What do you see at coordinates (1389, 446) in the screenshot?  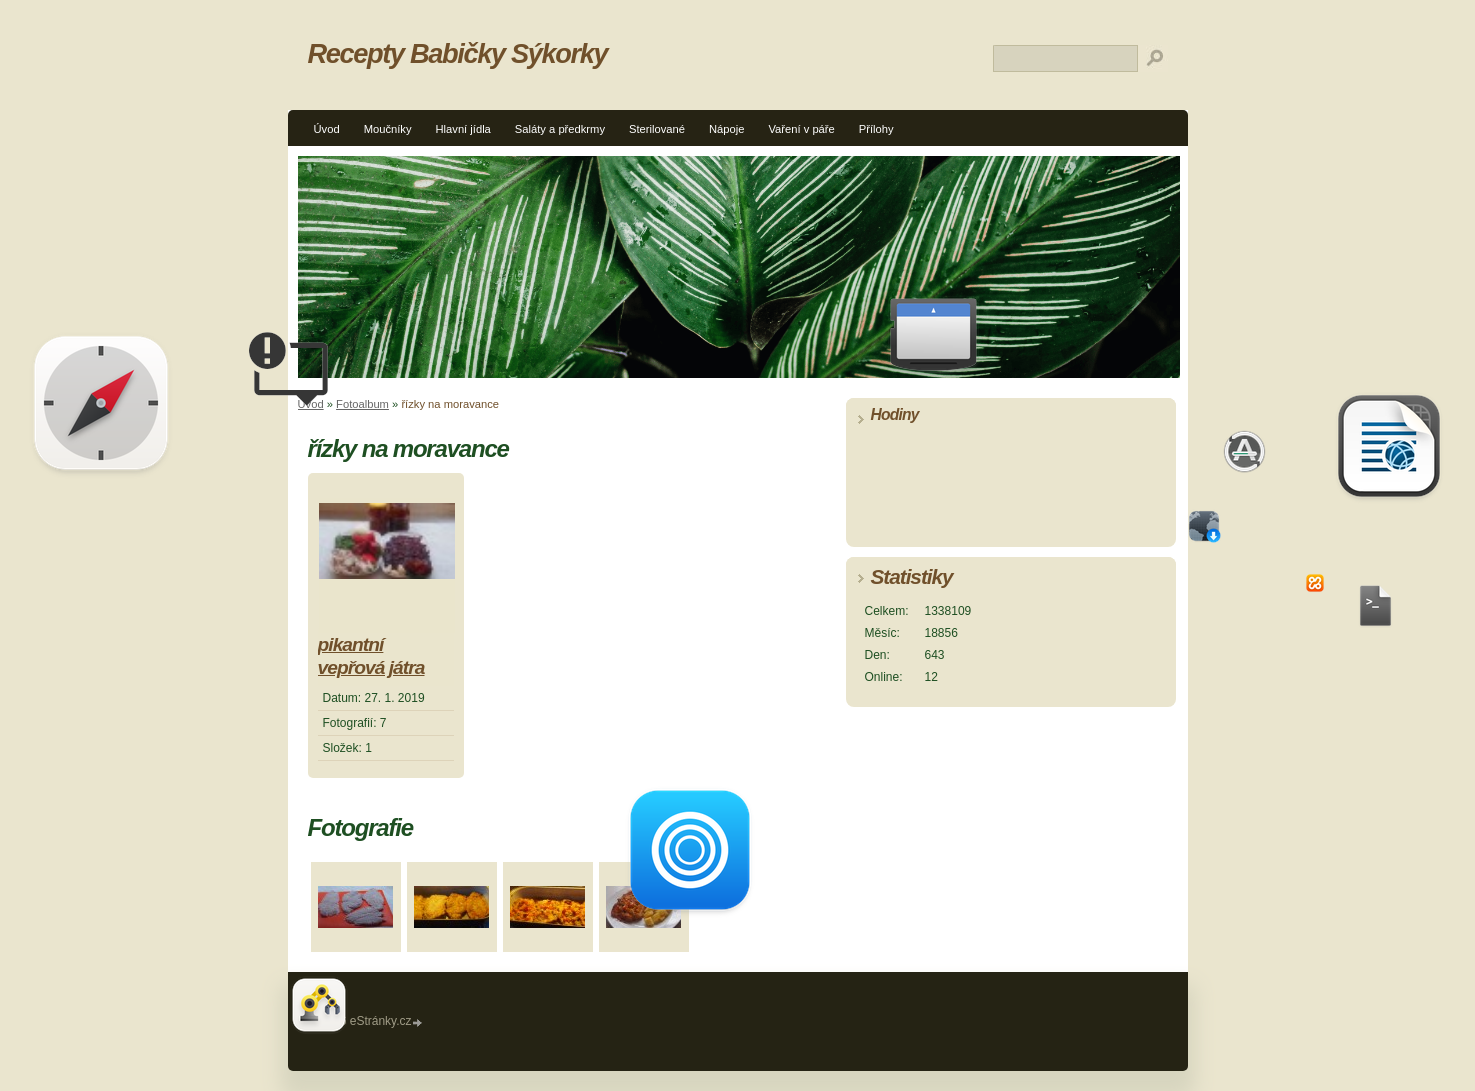 I see `open libreoffice writer for web documents` at bounding box center [1389, 446].